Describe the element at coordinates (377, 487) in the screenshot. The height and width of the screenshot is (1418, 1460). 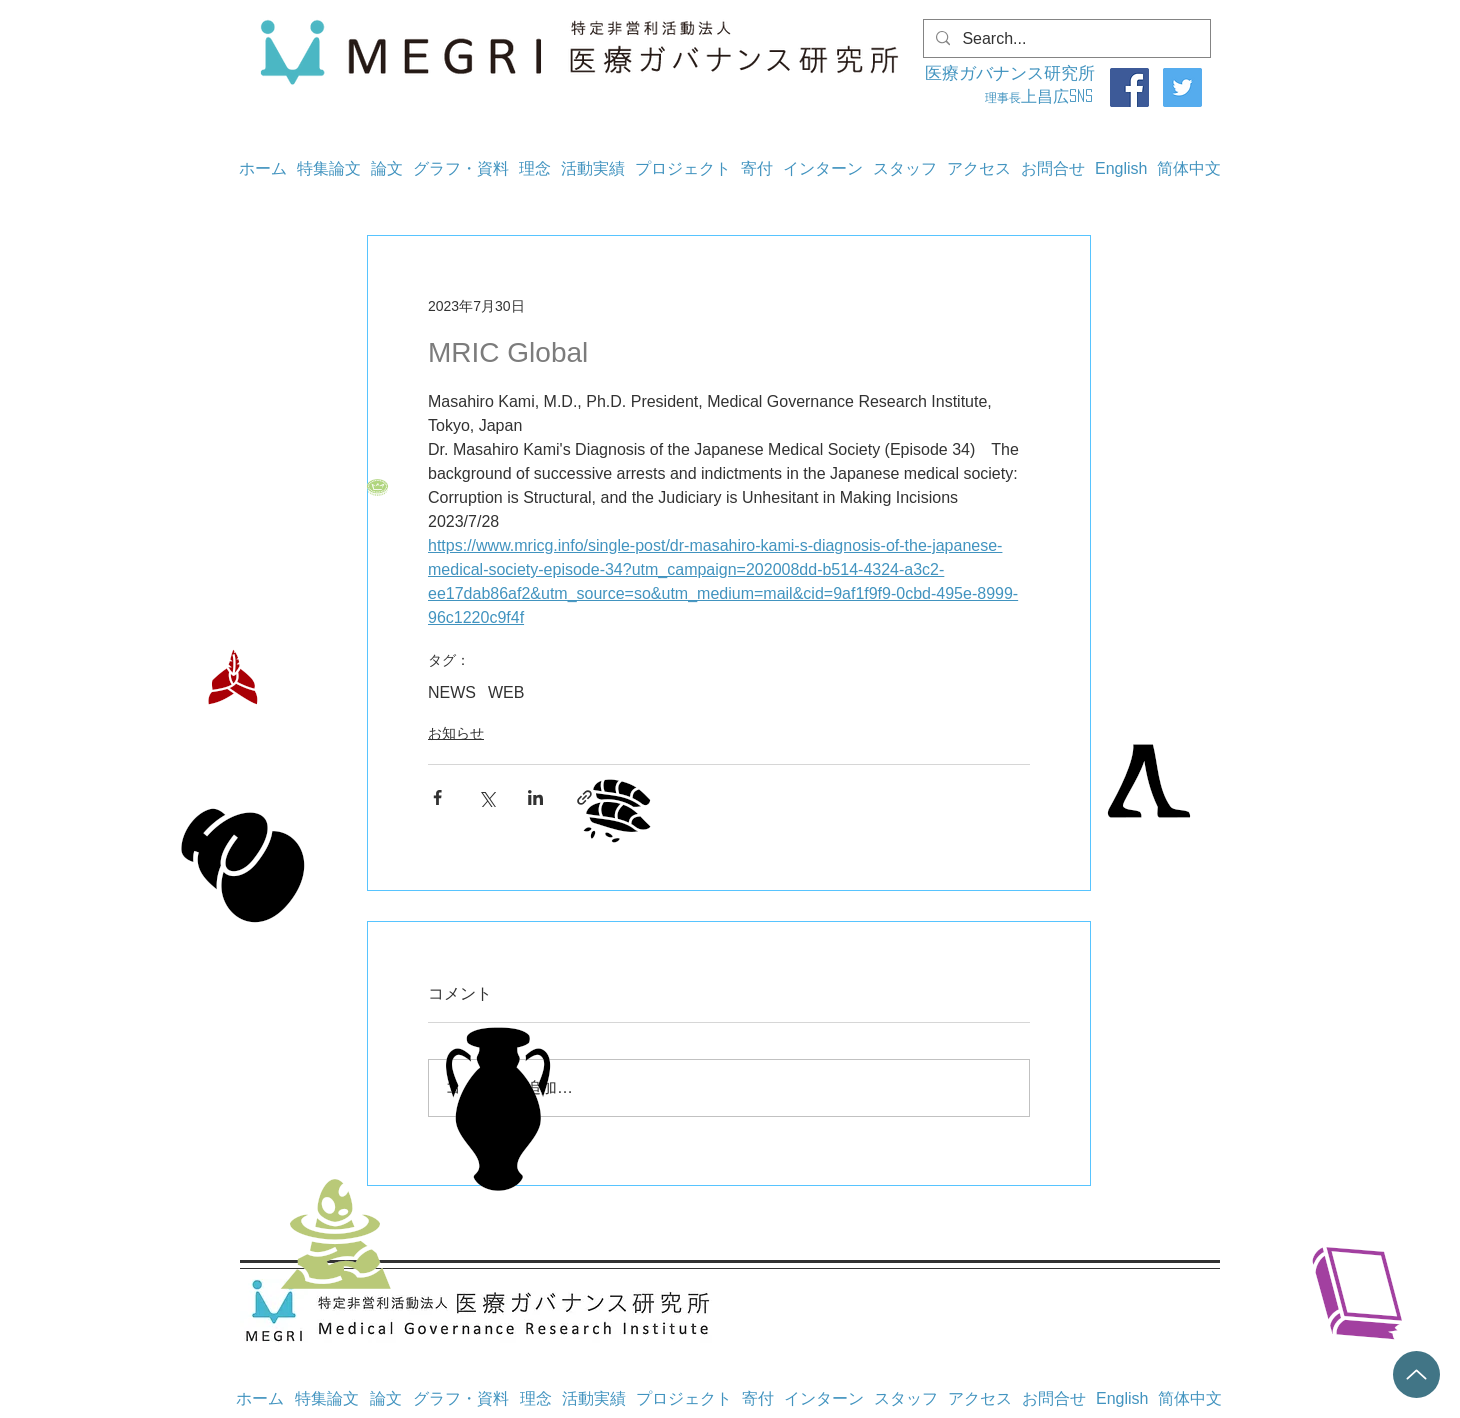
I see `view your premium currency balance` at that location.